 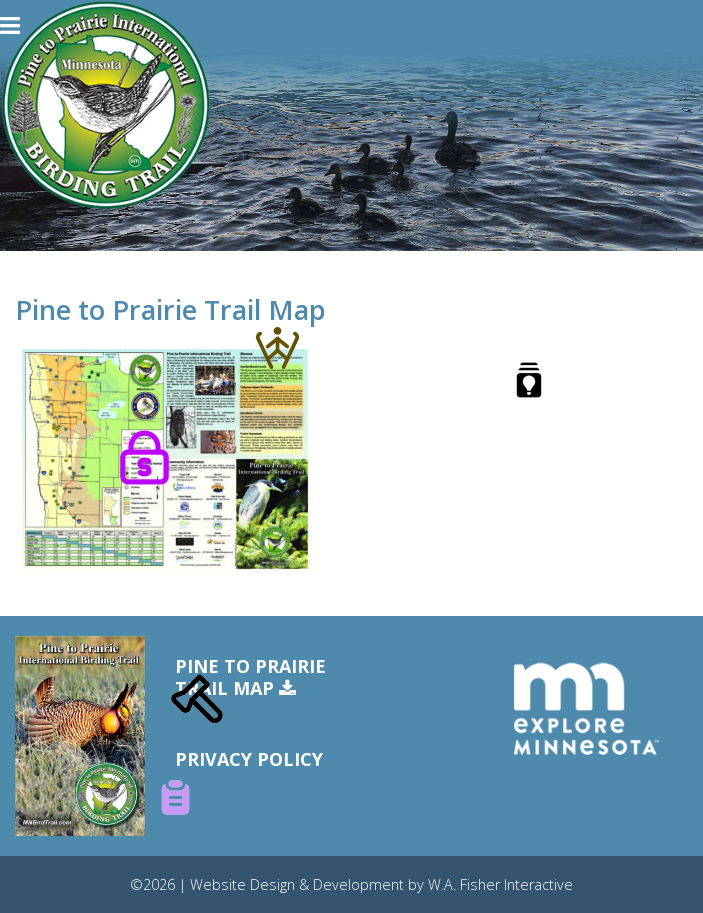 What do you see at coordinates (197, 700) in the screenshot?
I see `access crafting or woodcutting tools` at bounding box center [197, 700].